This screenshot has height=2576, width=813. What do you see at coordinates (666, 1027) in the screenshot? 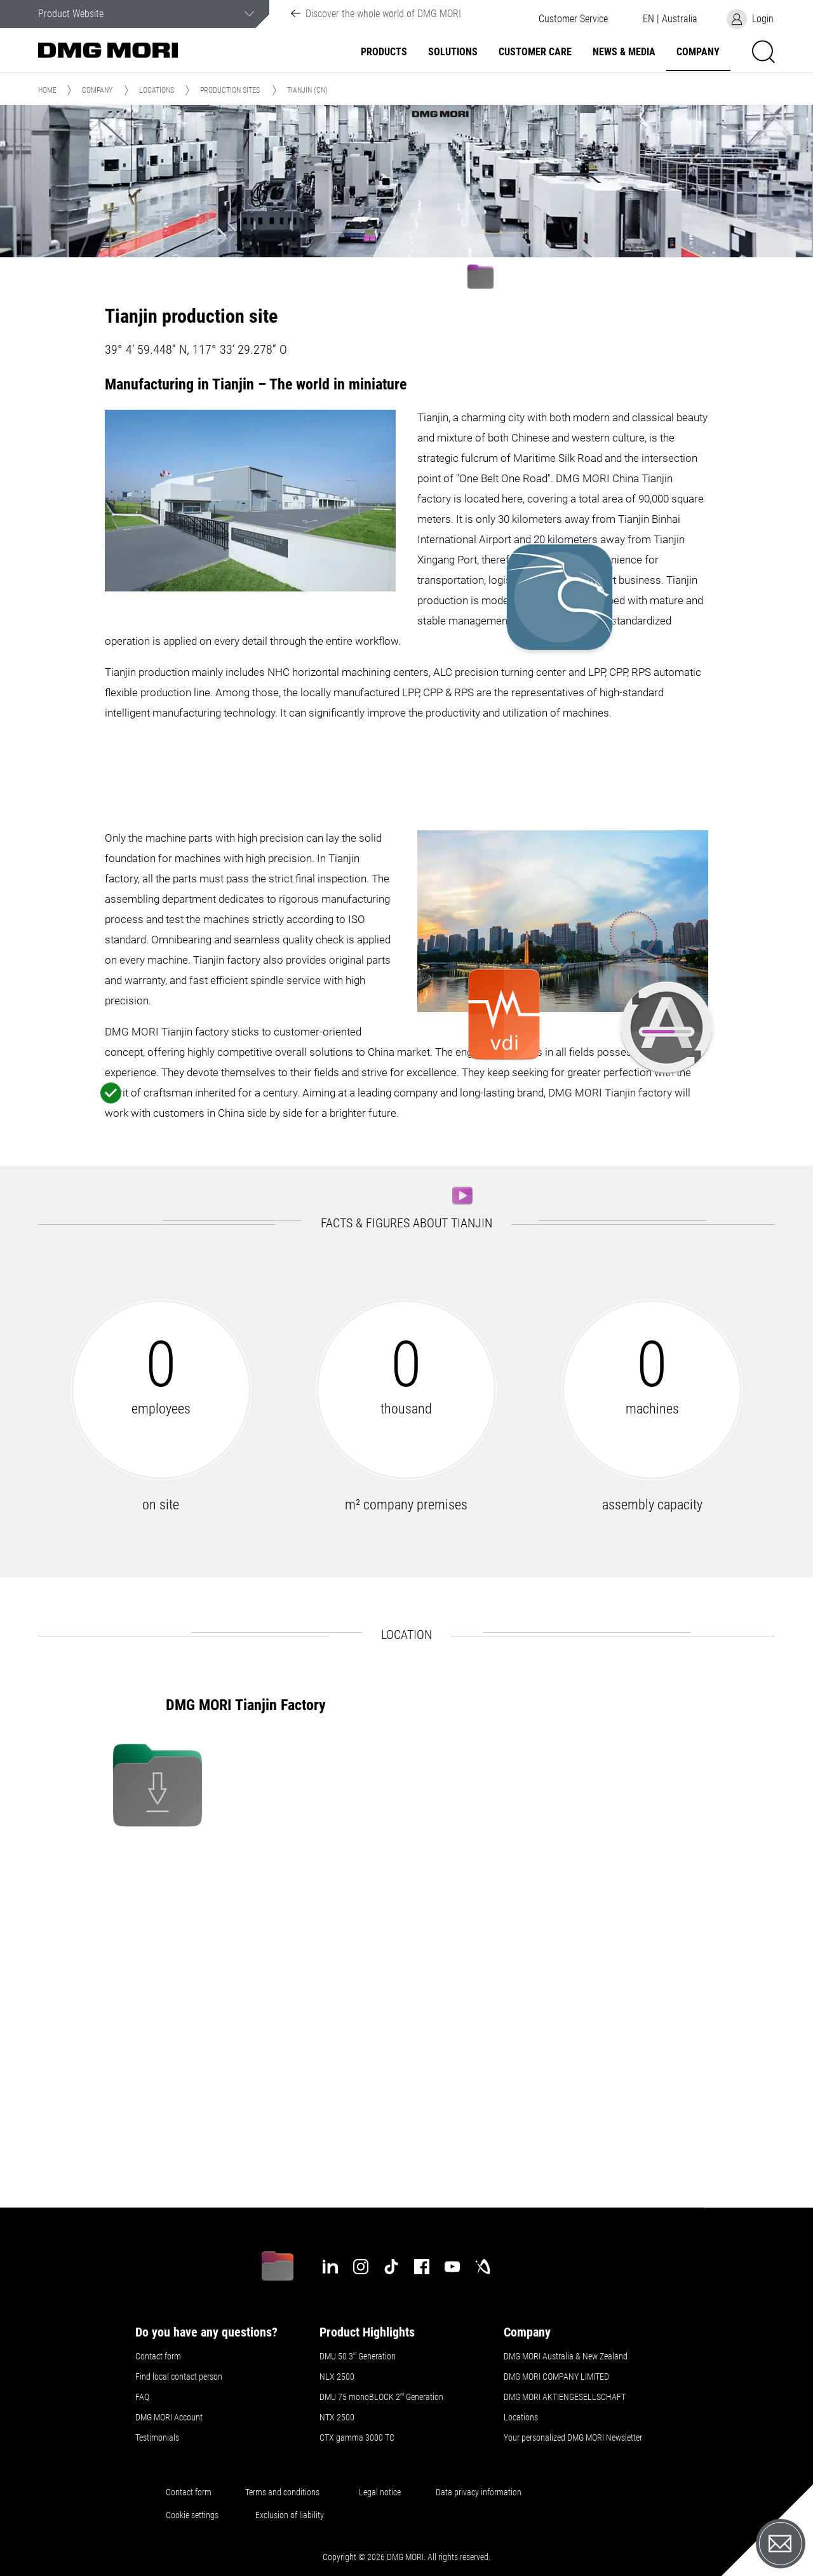
I see `open the software update manager` at bounding box center [666, 1027].